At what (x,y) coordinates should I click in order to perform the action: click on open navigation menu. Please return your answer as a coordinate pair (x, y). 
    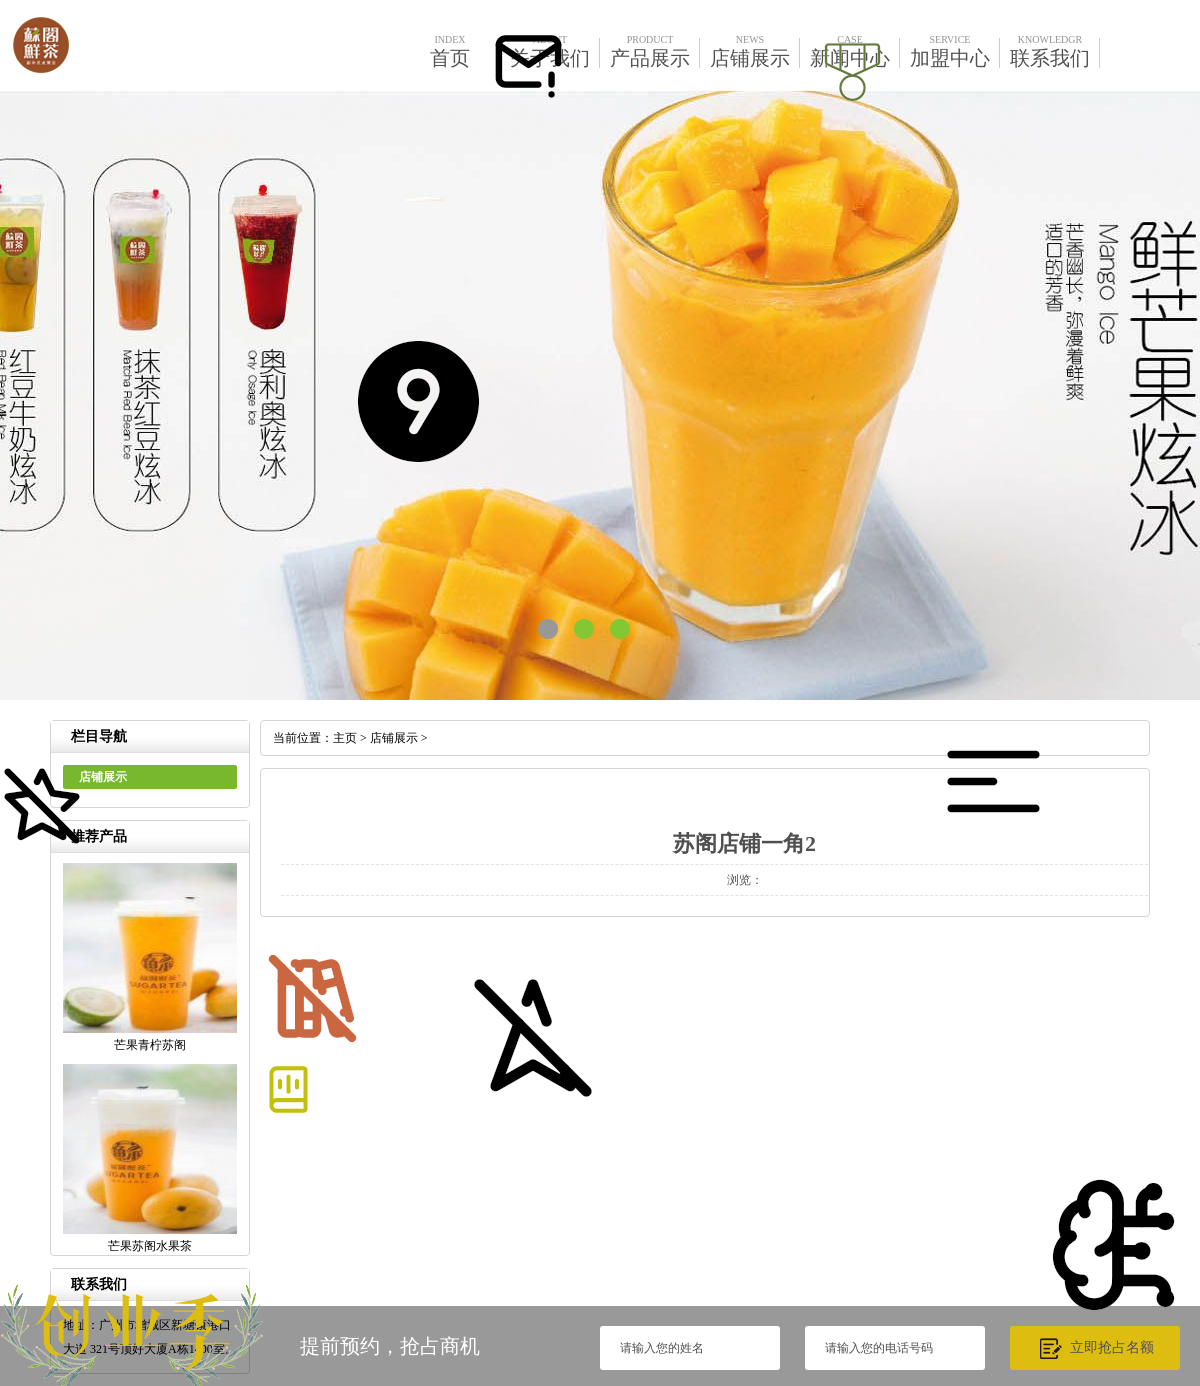
    Looking at the image, I should click on (993, 781).